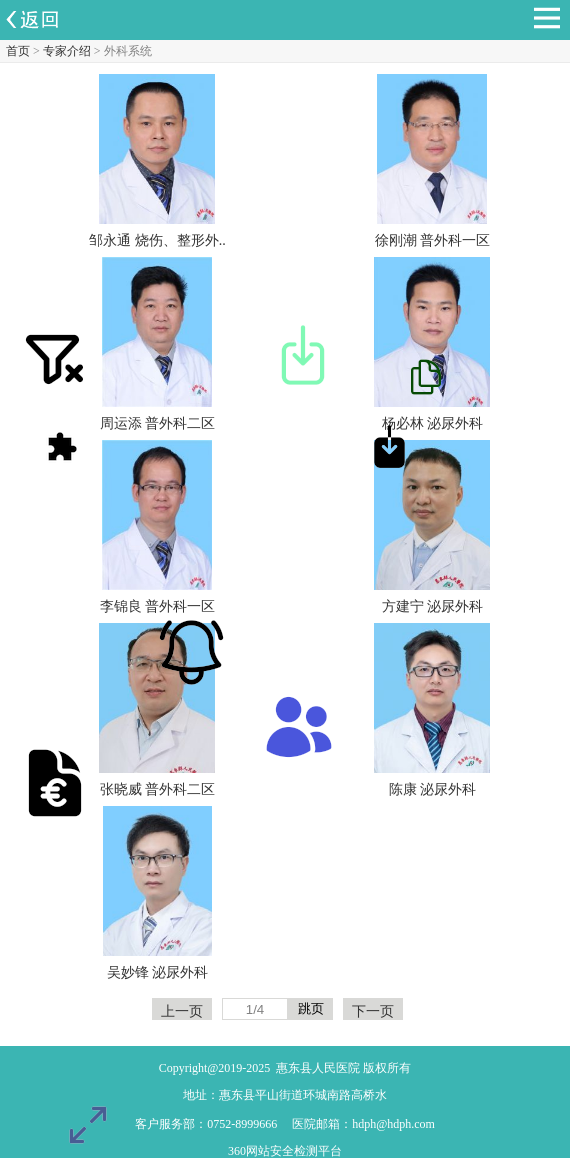  I want to click on copy to clipboard, so click(426, 377).